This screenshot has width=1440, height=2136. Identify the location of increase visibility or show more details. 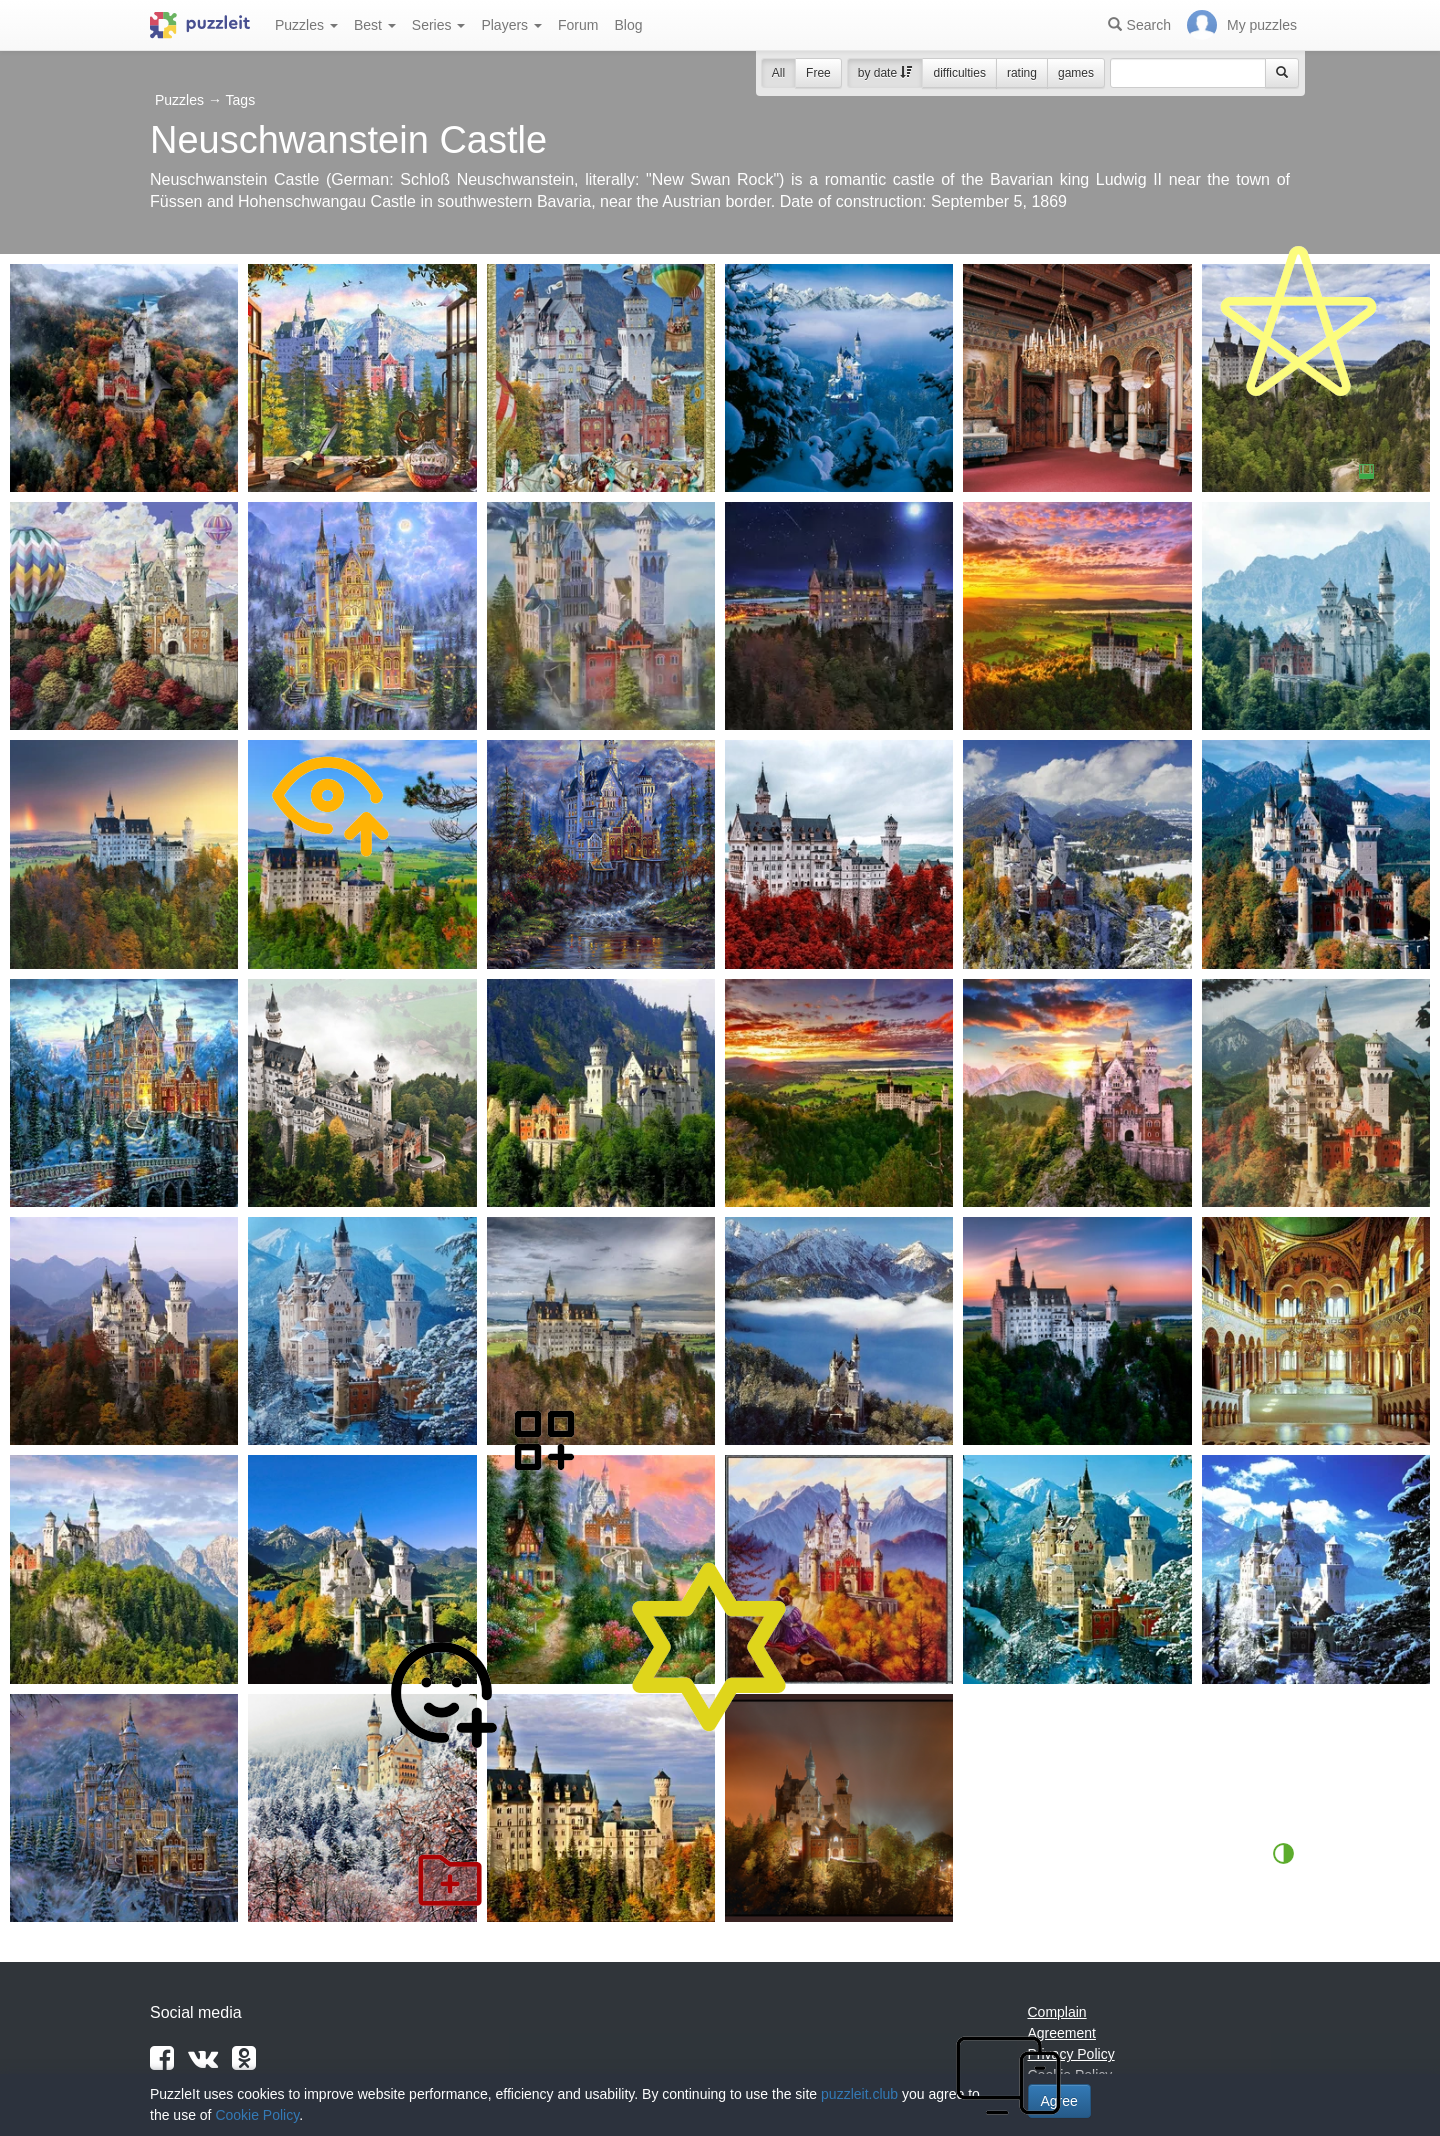
(327, 795).